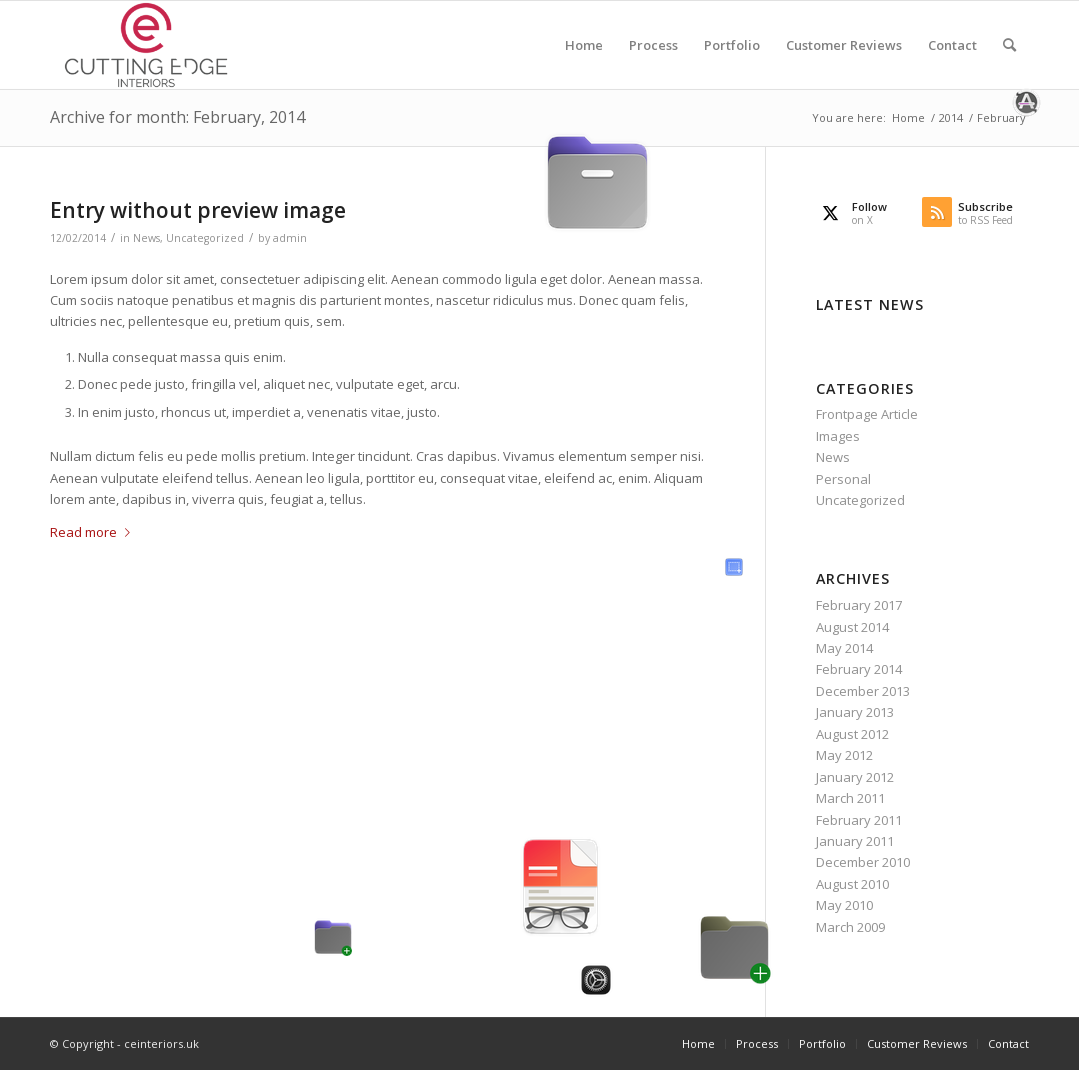 The image size is (1079, 1070). I want to click on create a new folder, so click(333, 937).